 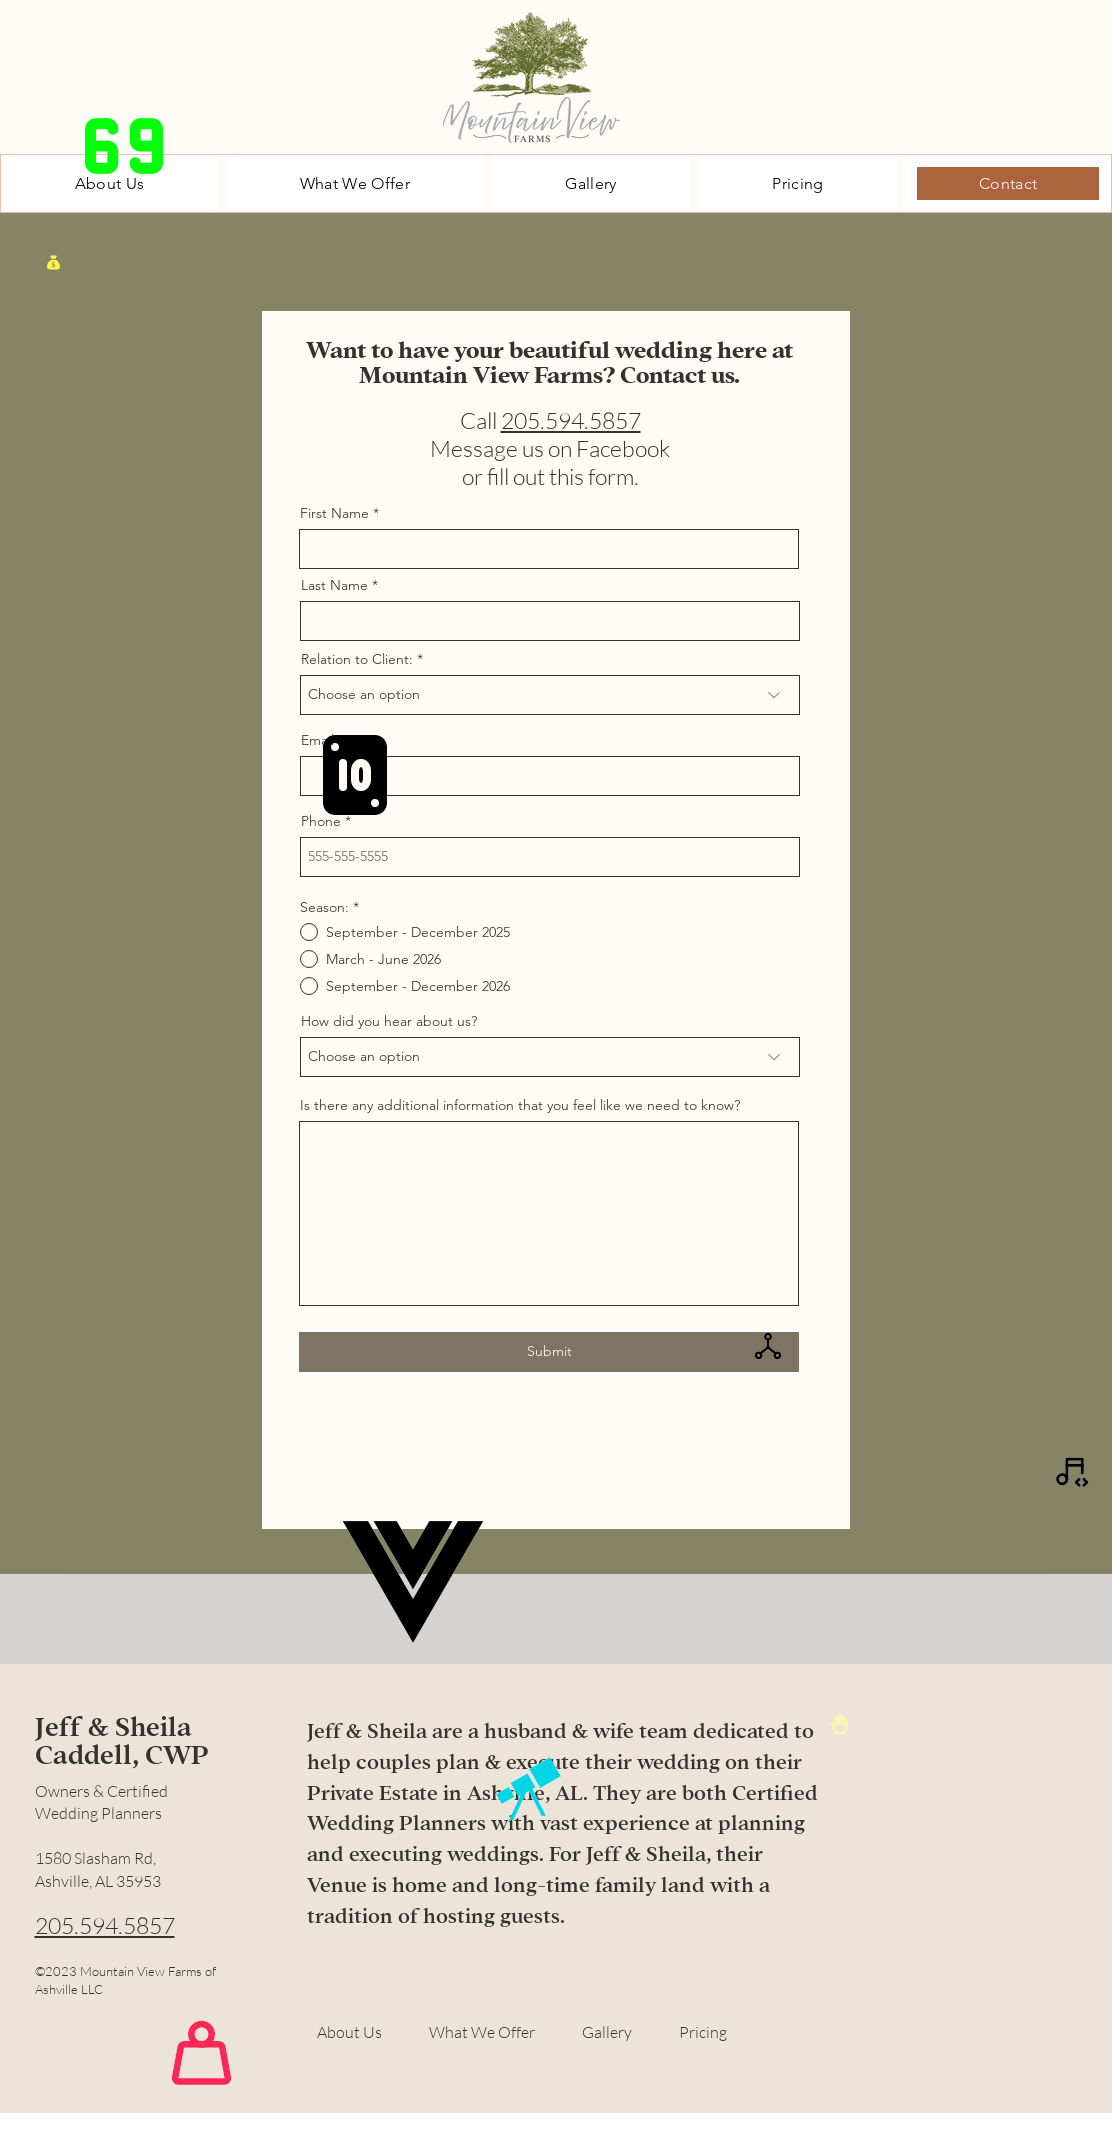 I want to click on set or adjust item weight, so click(x=201, y=2054).